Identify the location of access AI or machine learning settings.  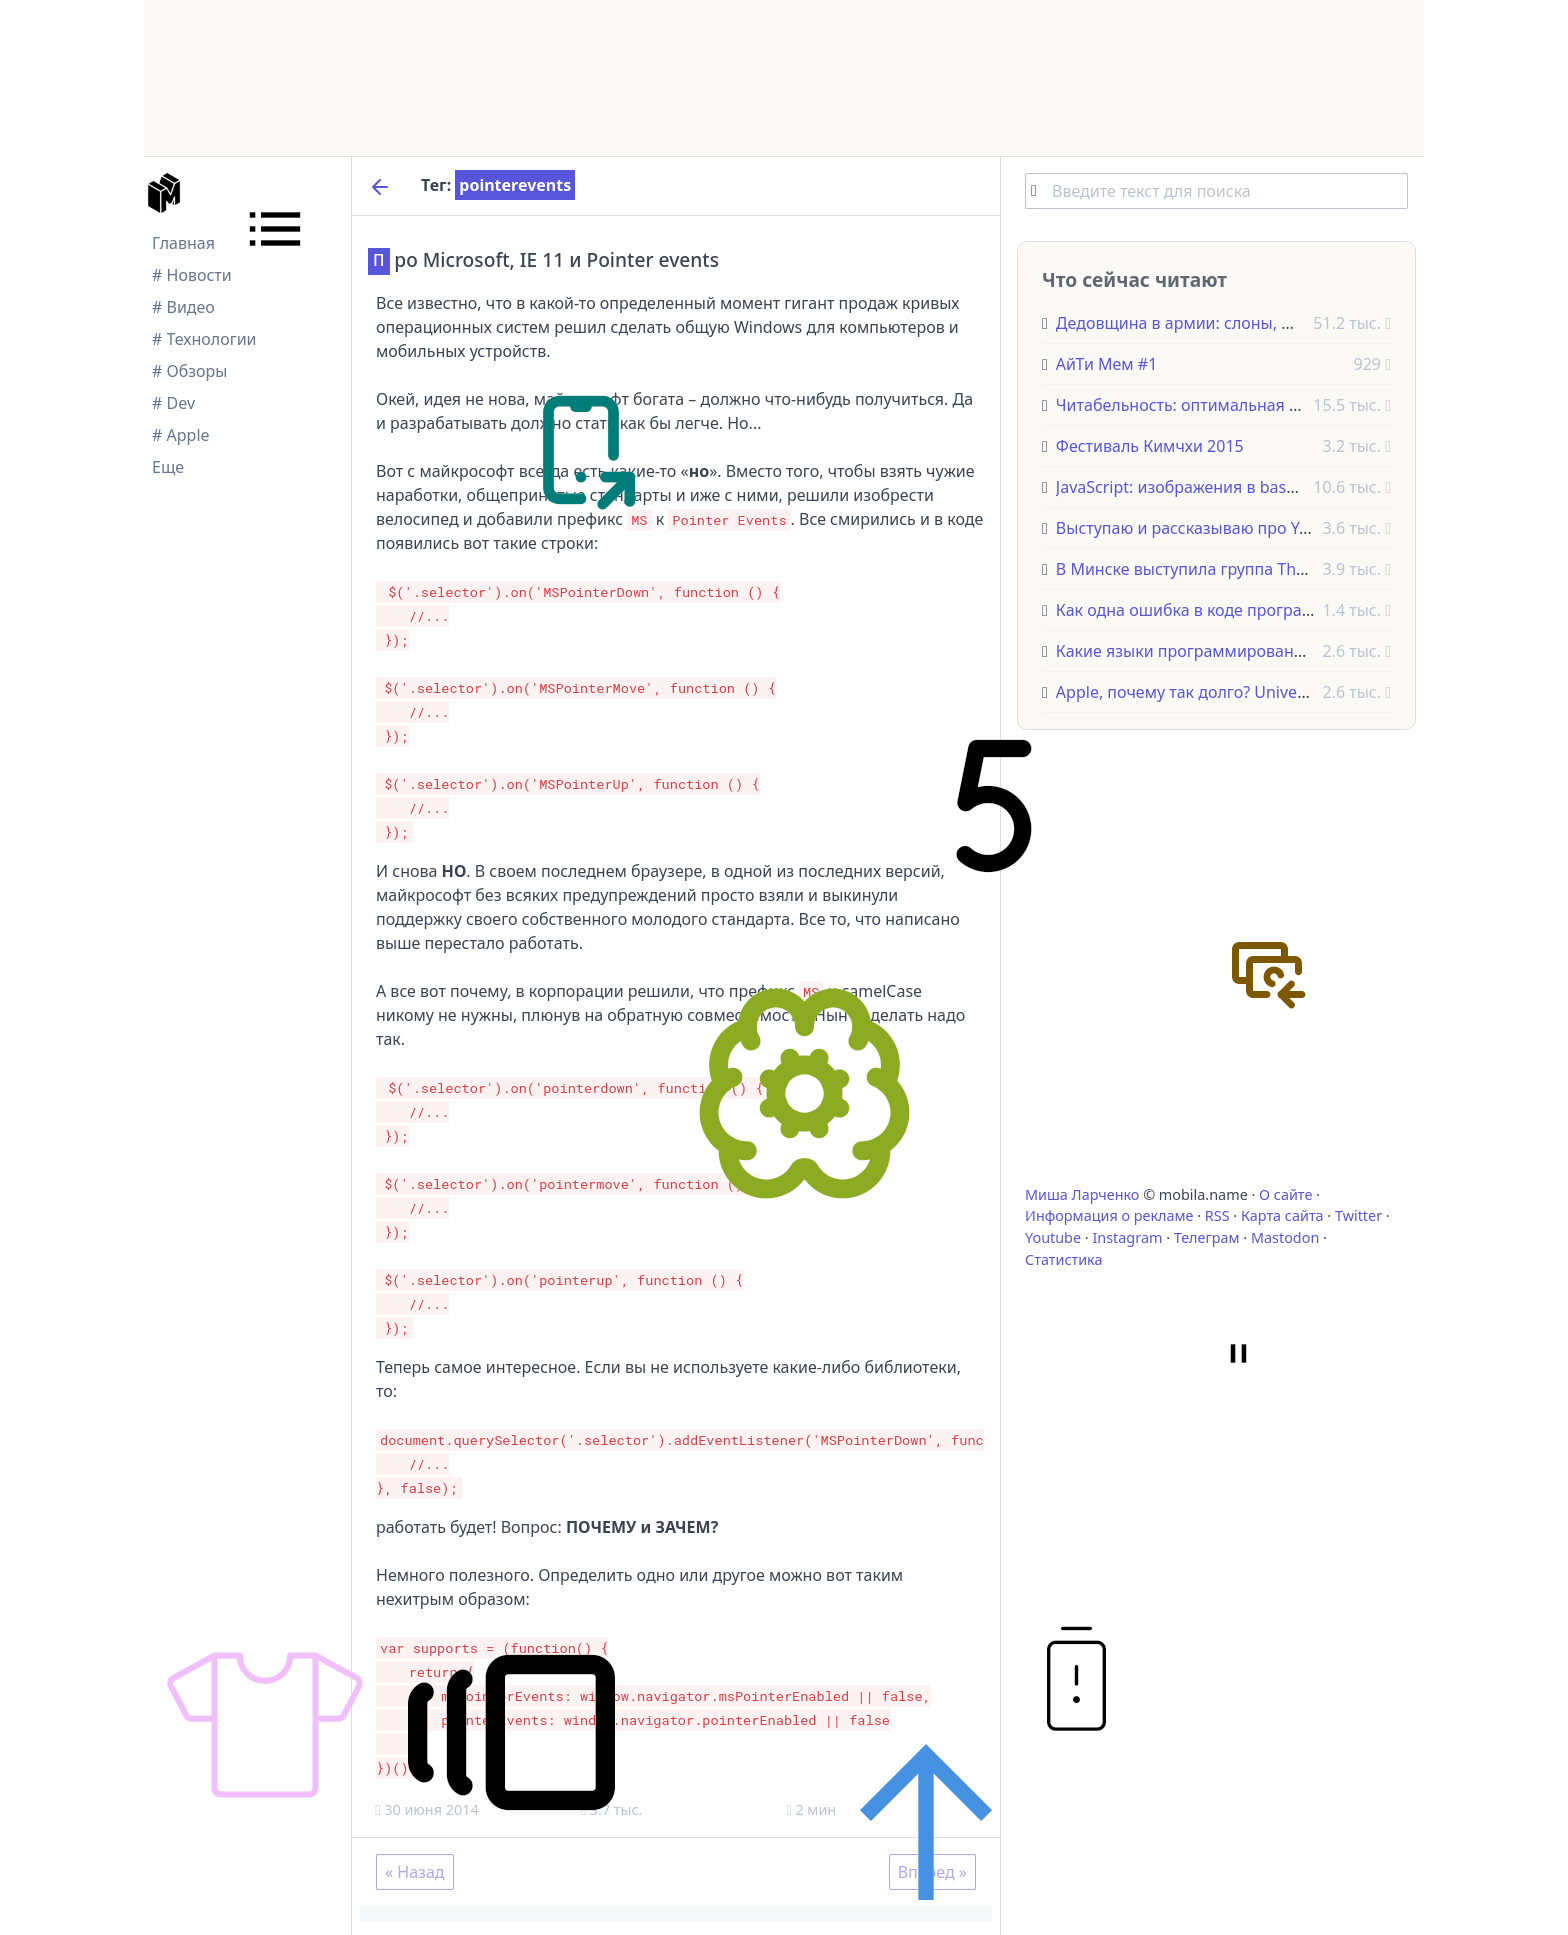
(804, 1093).